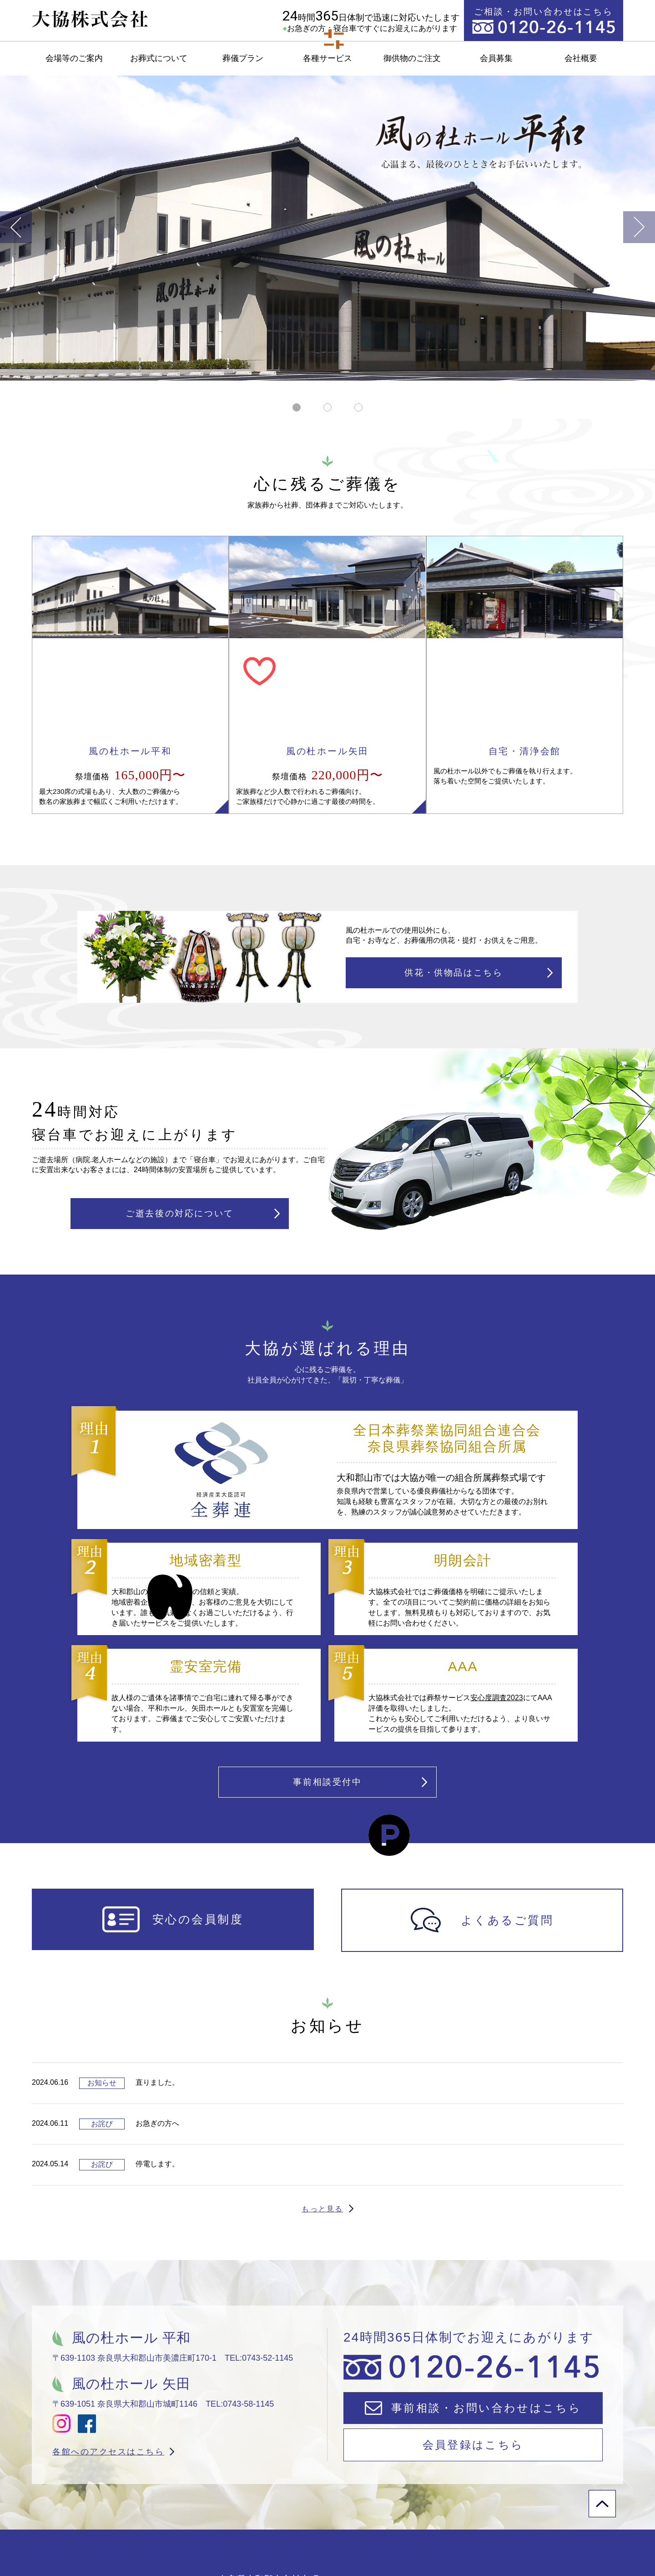  What do you see at coordinates (493, 456) in the screenshot?
I see `open the American Airlines app` at bounding box center [493, 456].